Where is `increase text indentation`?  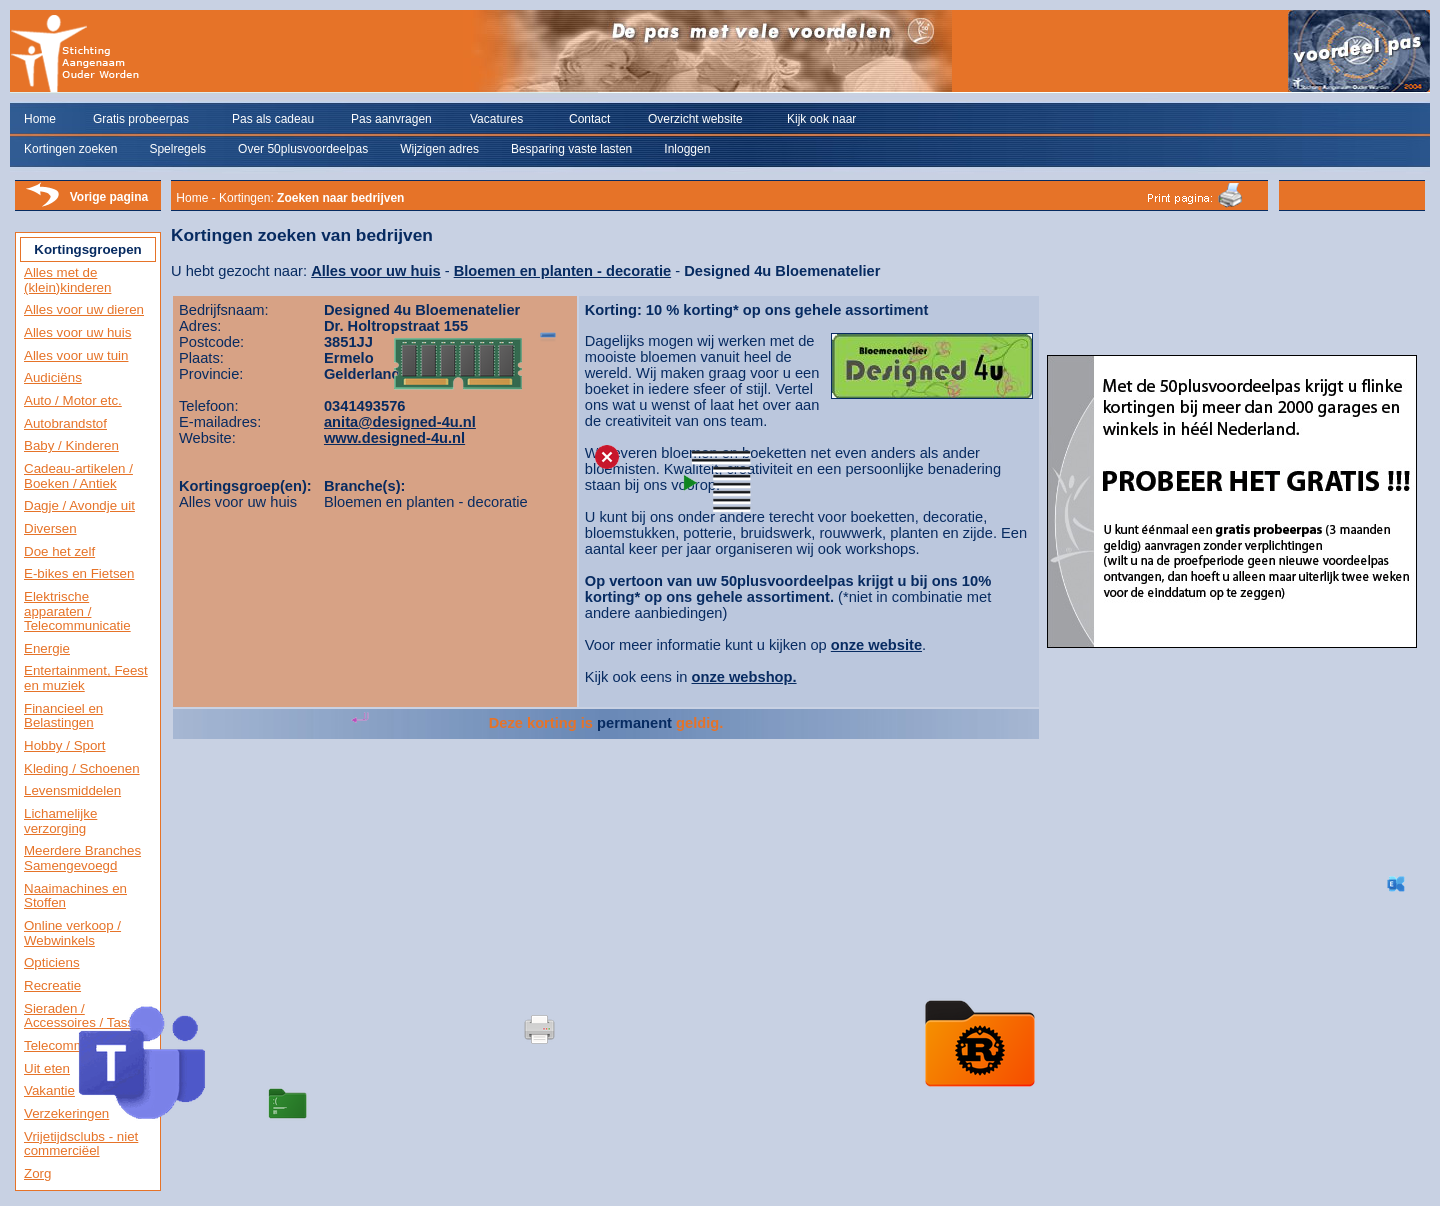
increase text indentation is located at coordinates (718, 481).